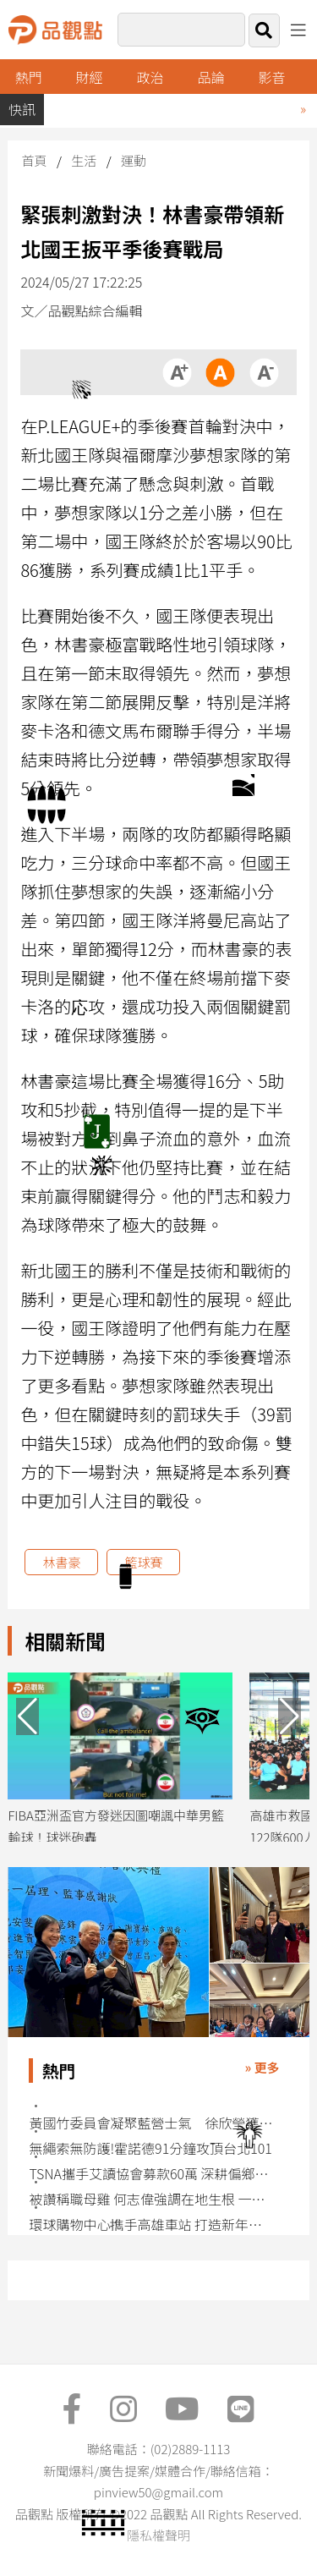 This screenshot has height=2576, width=317. What do you see at coordinates (125, 1576) in the screenshot?
I see `select a beverage or drink item` at bounding box center [125, 1576].